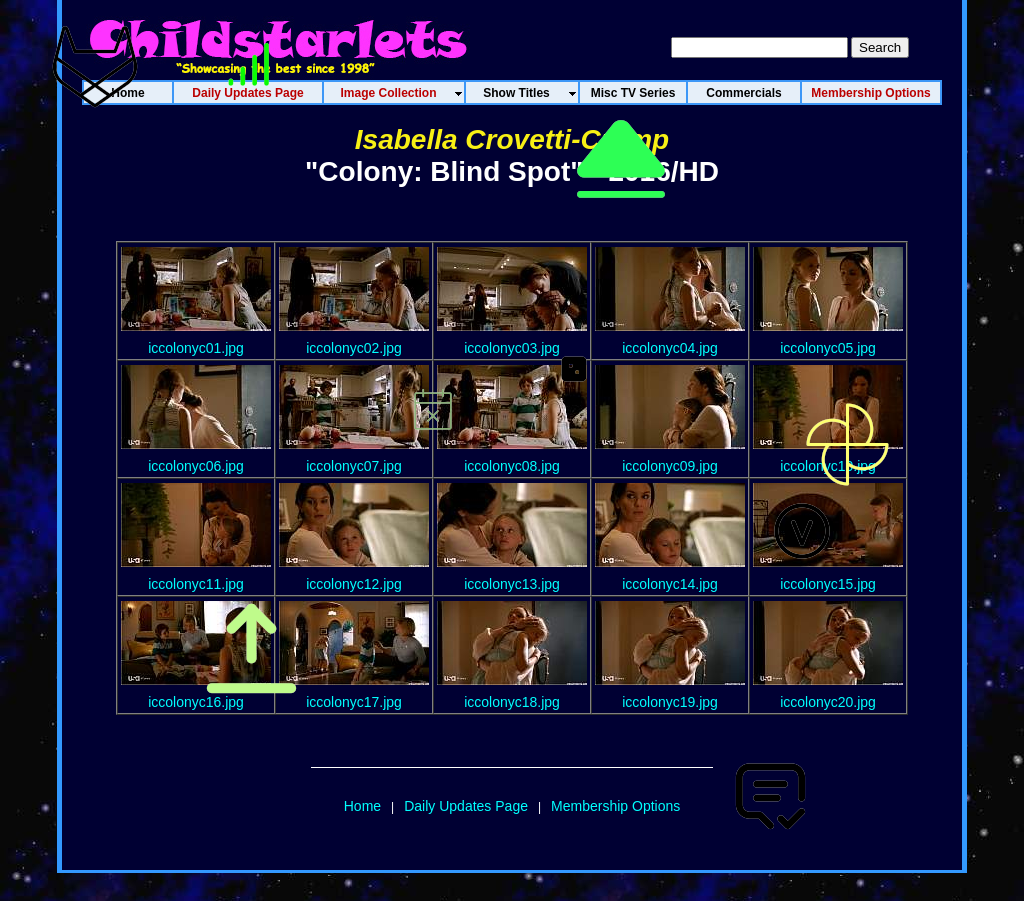 The width and height of the screenshot is (1024, 901). I want to click on message sent successfully, so click(770, 794).